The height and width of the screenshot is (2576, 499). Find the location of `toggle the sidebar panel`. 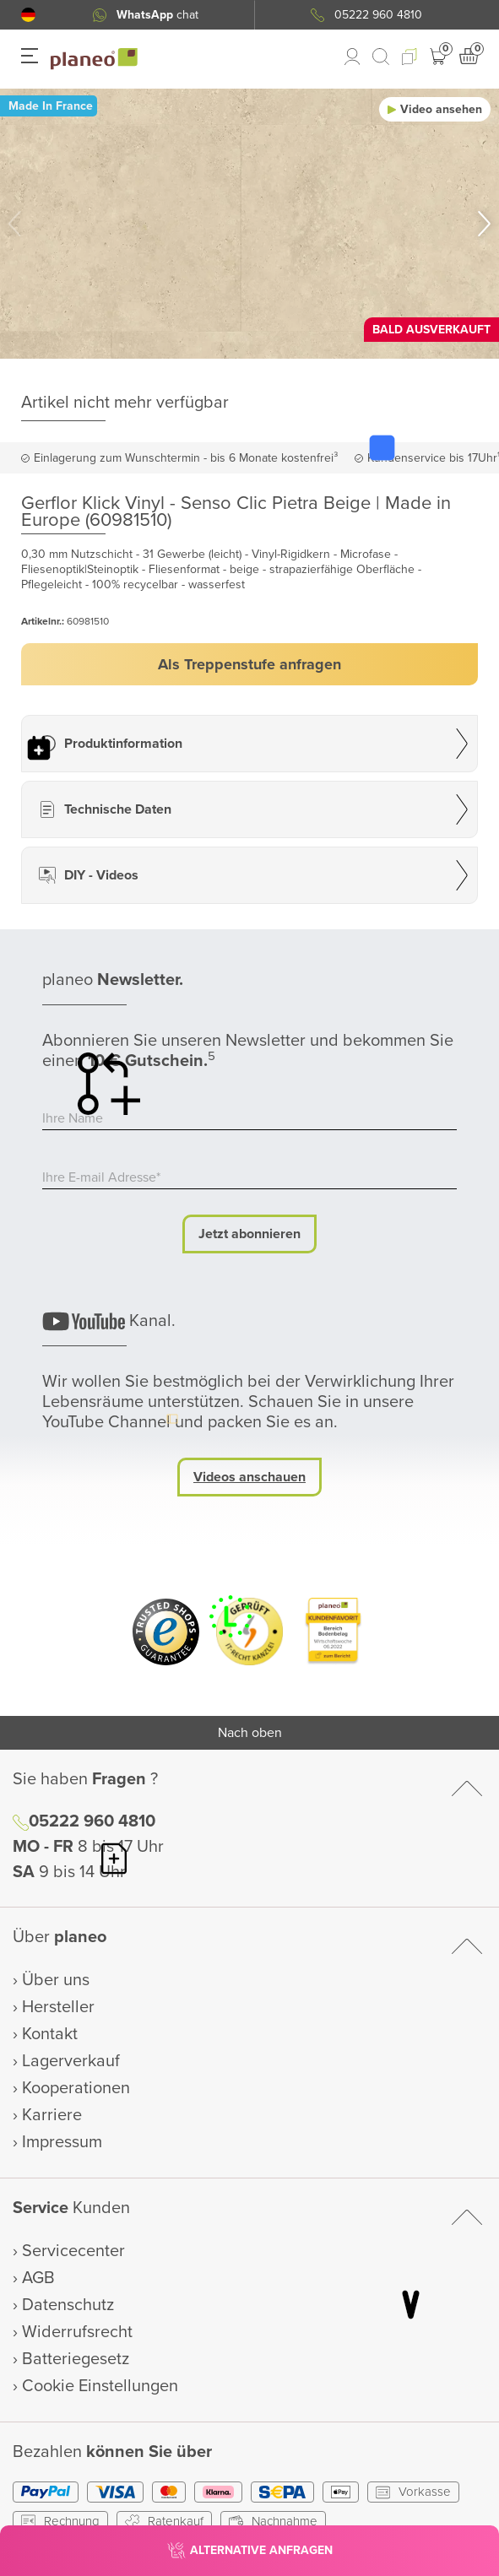

toggle the sidebar panel is located at coordinates (172, 1419).